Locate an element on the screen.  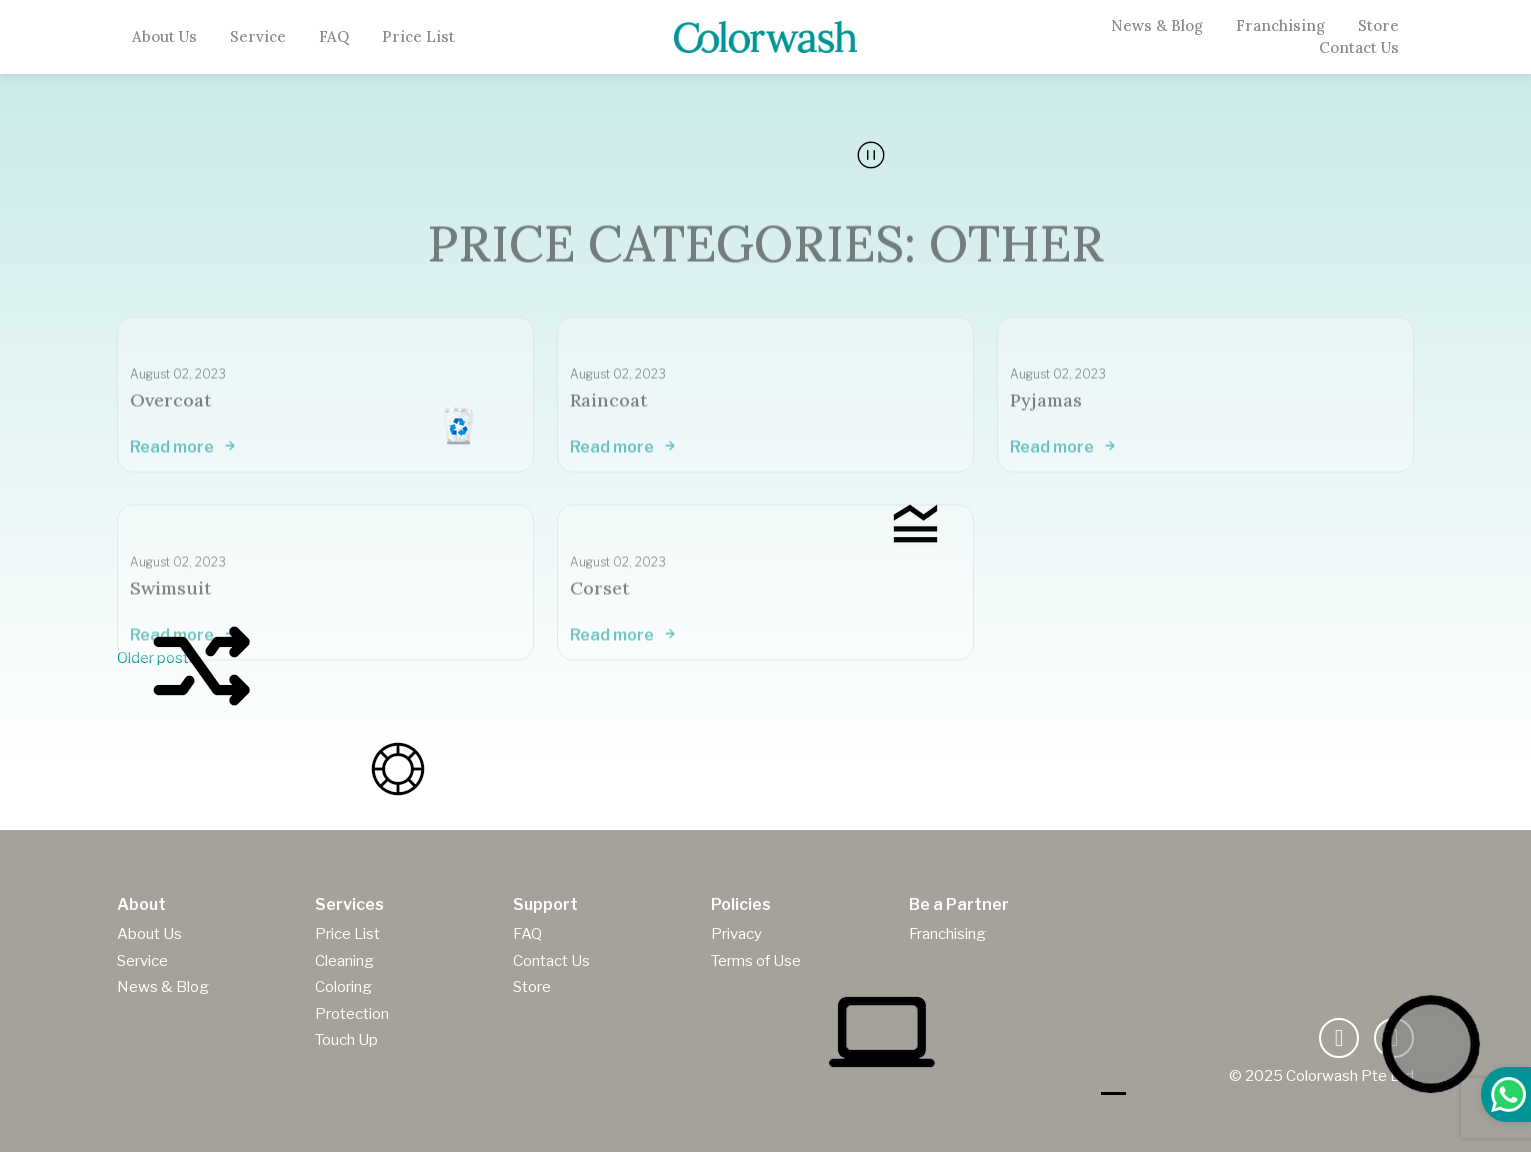
access desktop or computer settings is located at coordinates (882, 1032).